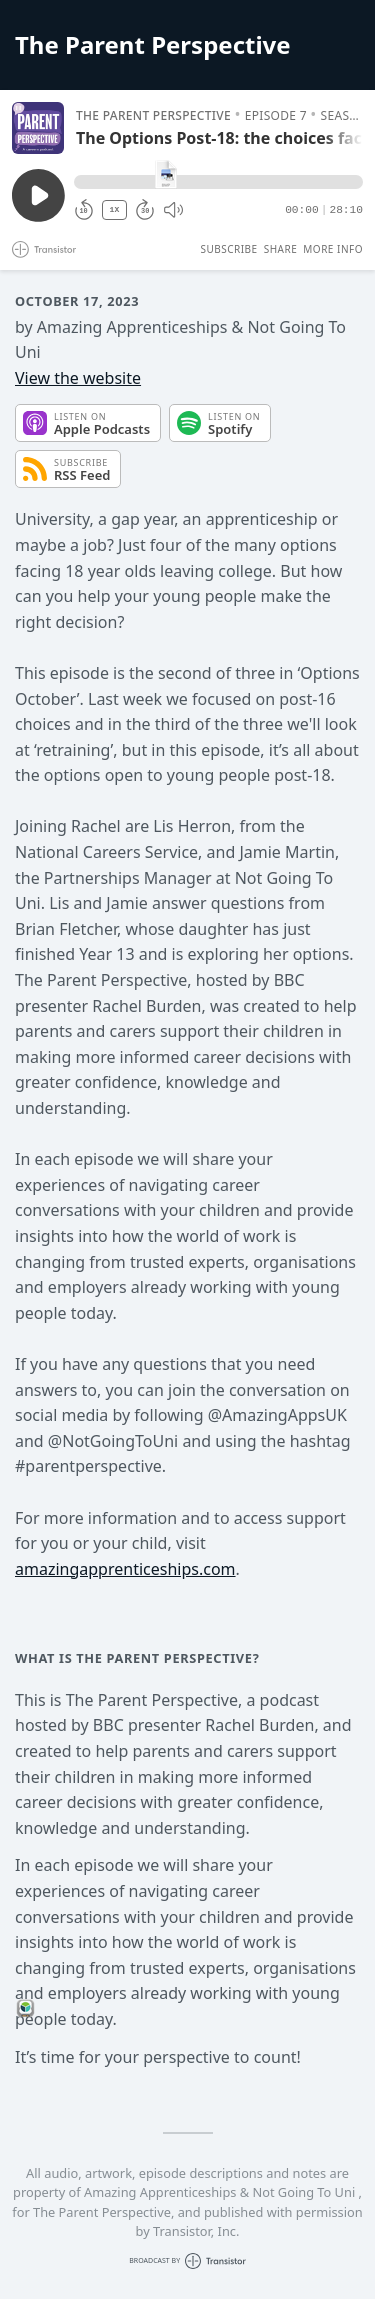  Describe the element at coordinates (166, 175) in the screenshot. I see `a BMP image file` at that location.